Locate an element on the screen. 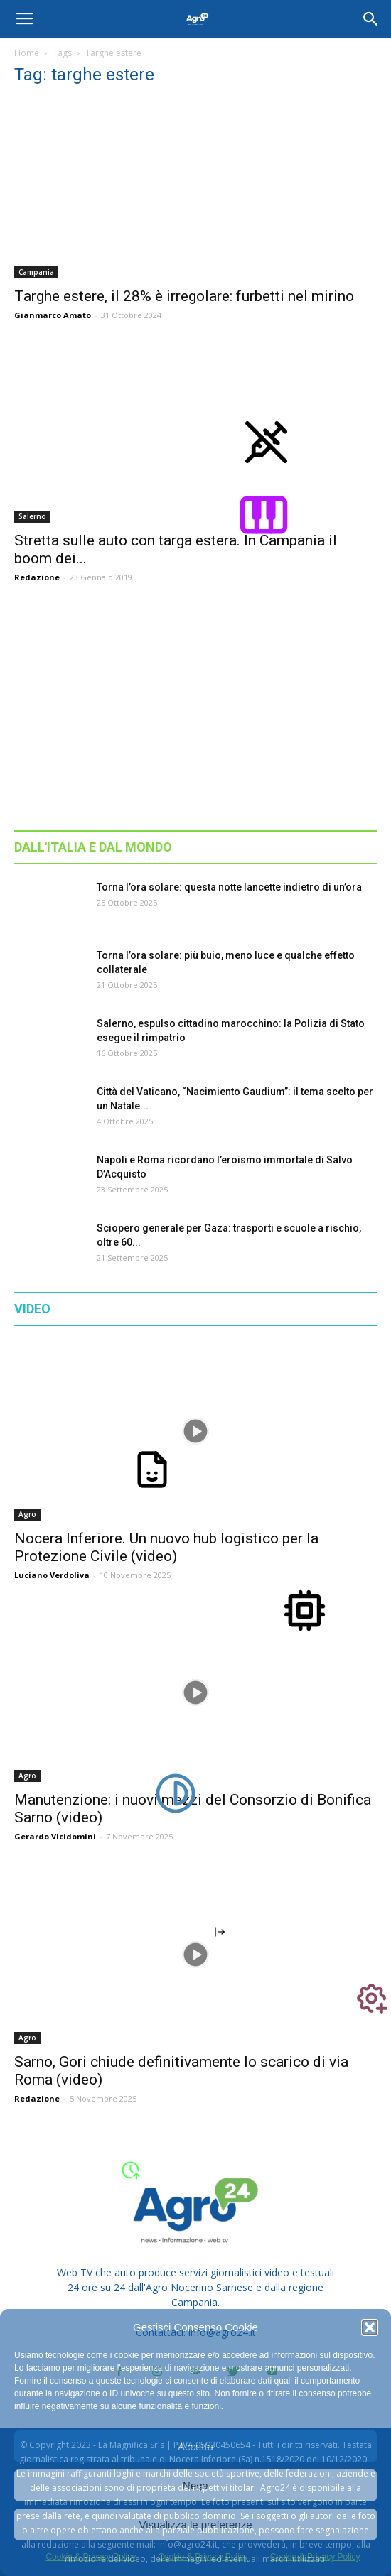 The image size is (391, 2576). indicates vaccination not available or required is located at coordinates (266, 442).